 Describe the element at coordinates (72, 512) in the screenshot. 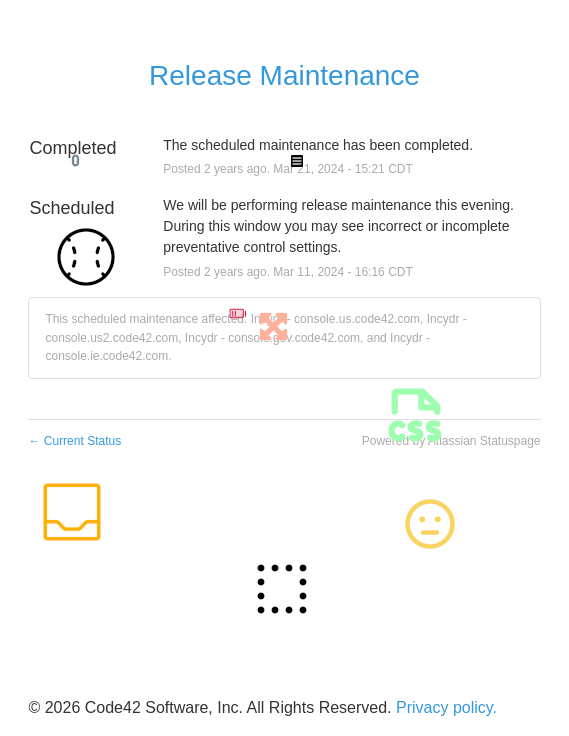

I see `access your inbox or message tray` at that location.